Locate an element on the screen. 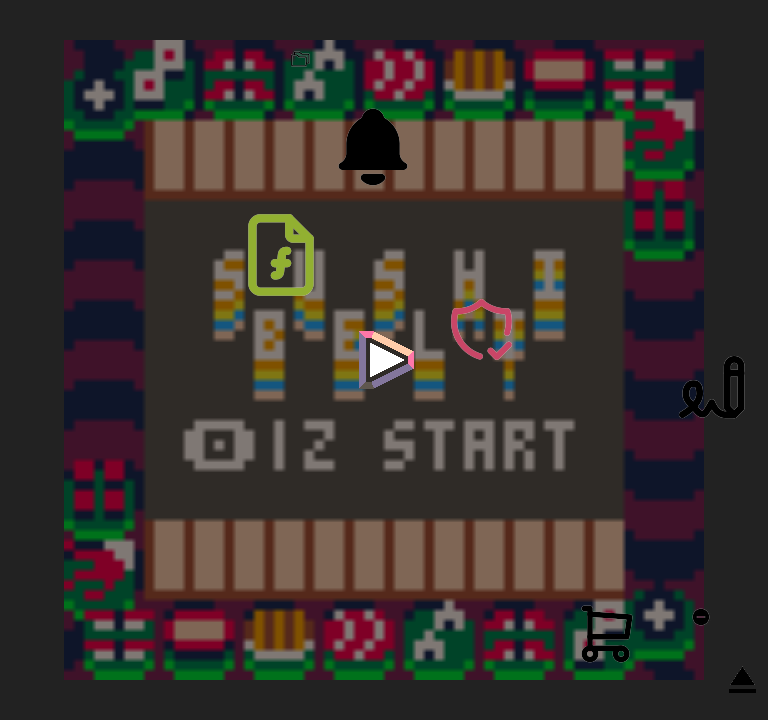 The height and width of the screenshot is (720, 768). view or open a function file is located at coordinates (281, 255).